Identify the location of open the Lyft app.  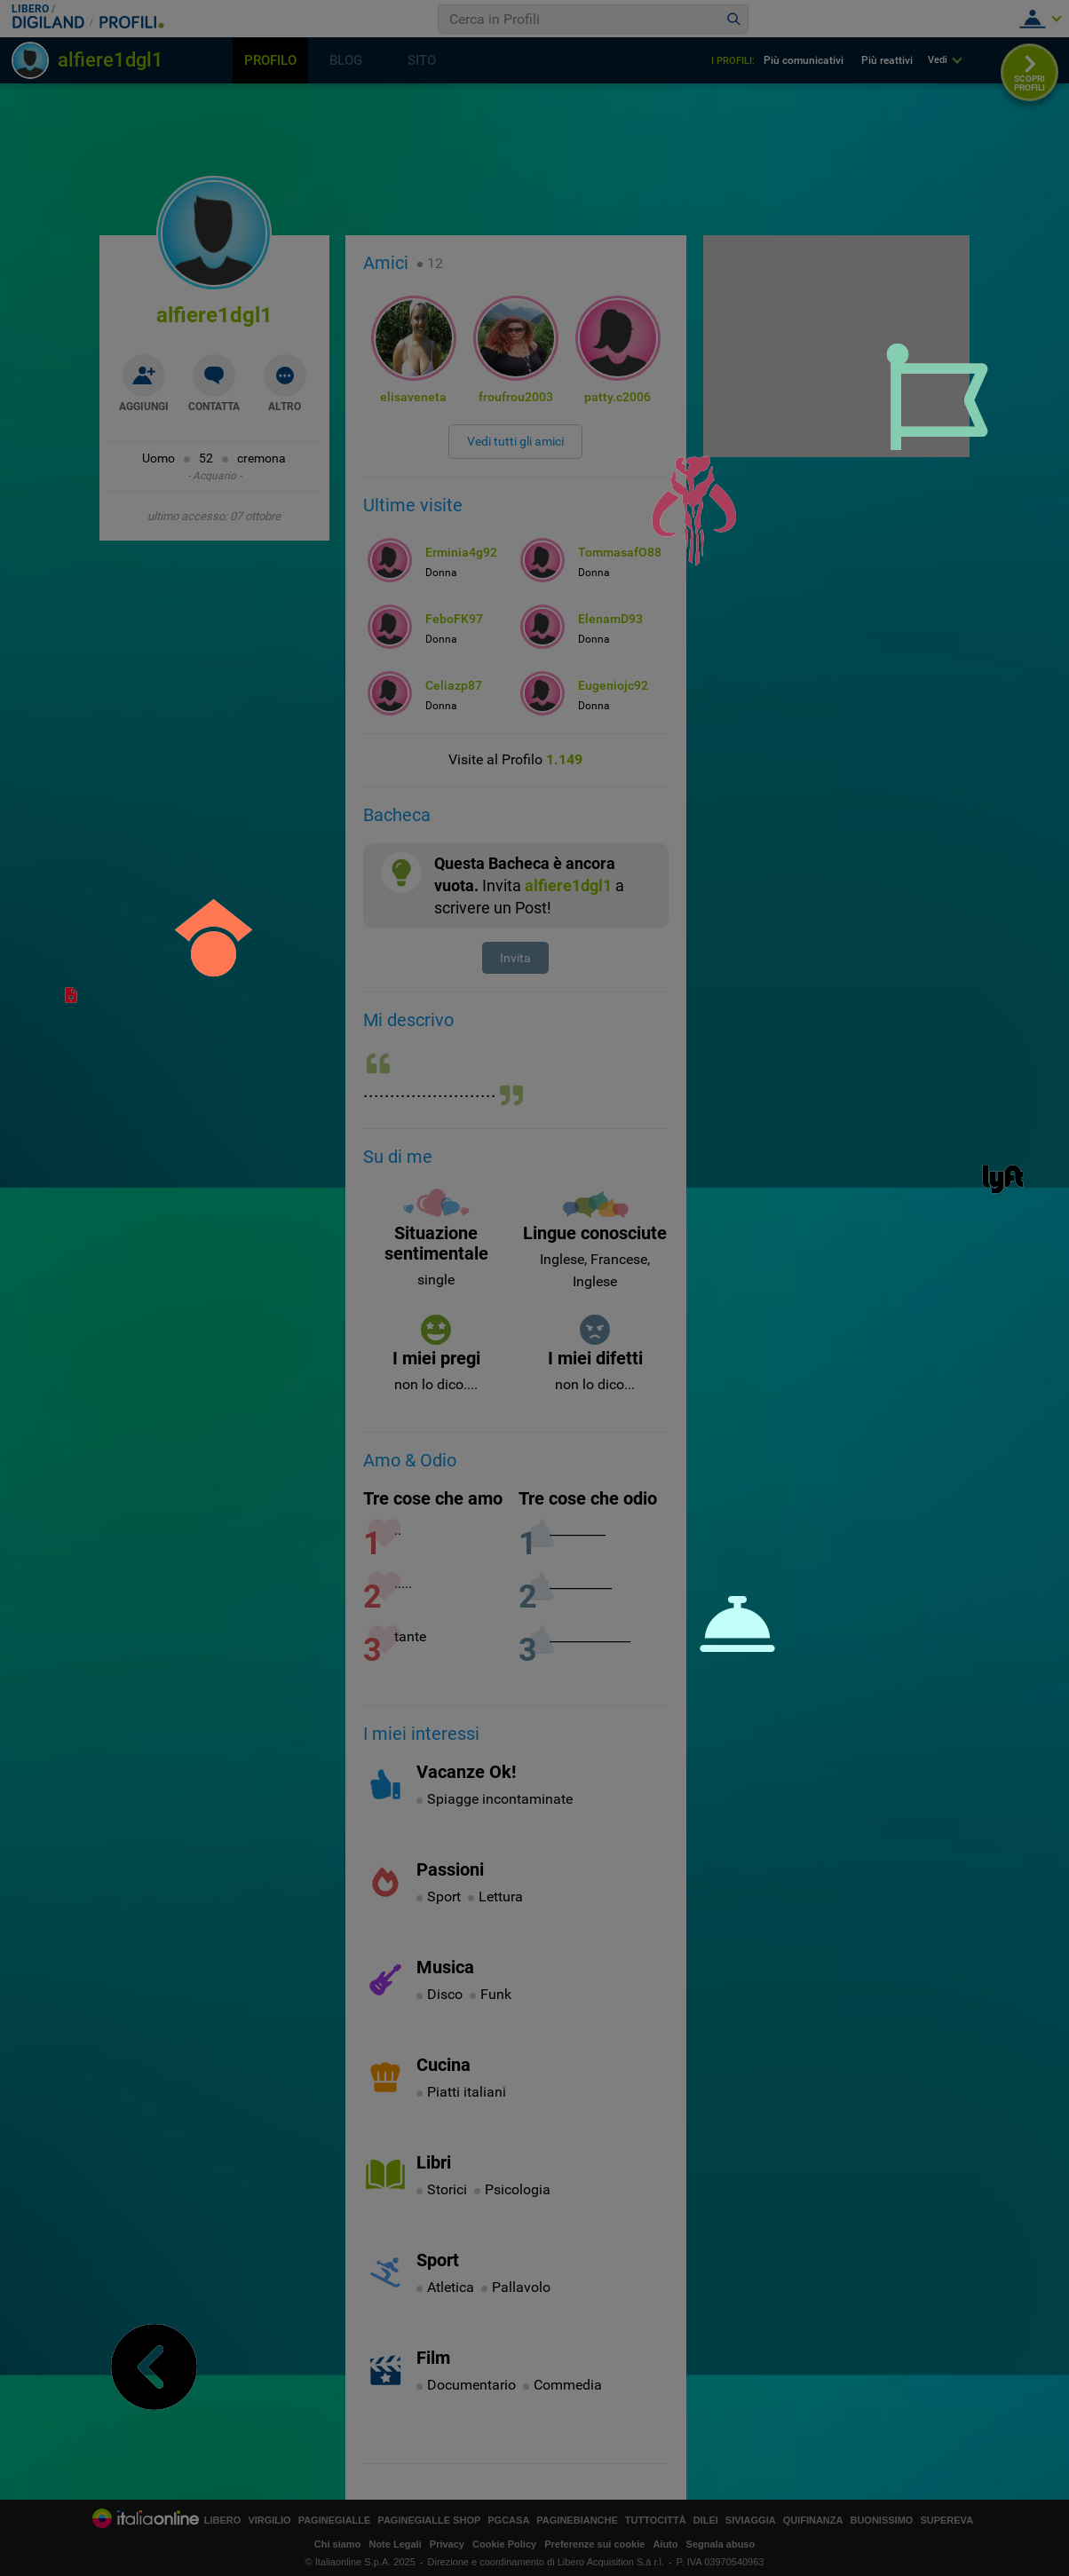
(1002, 1179).